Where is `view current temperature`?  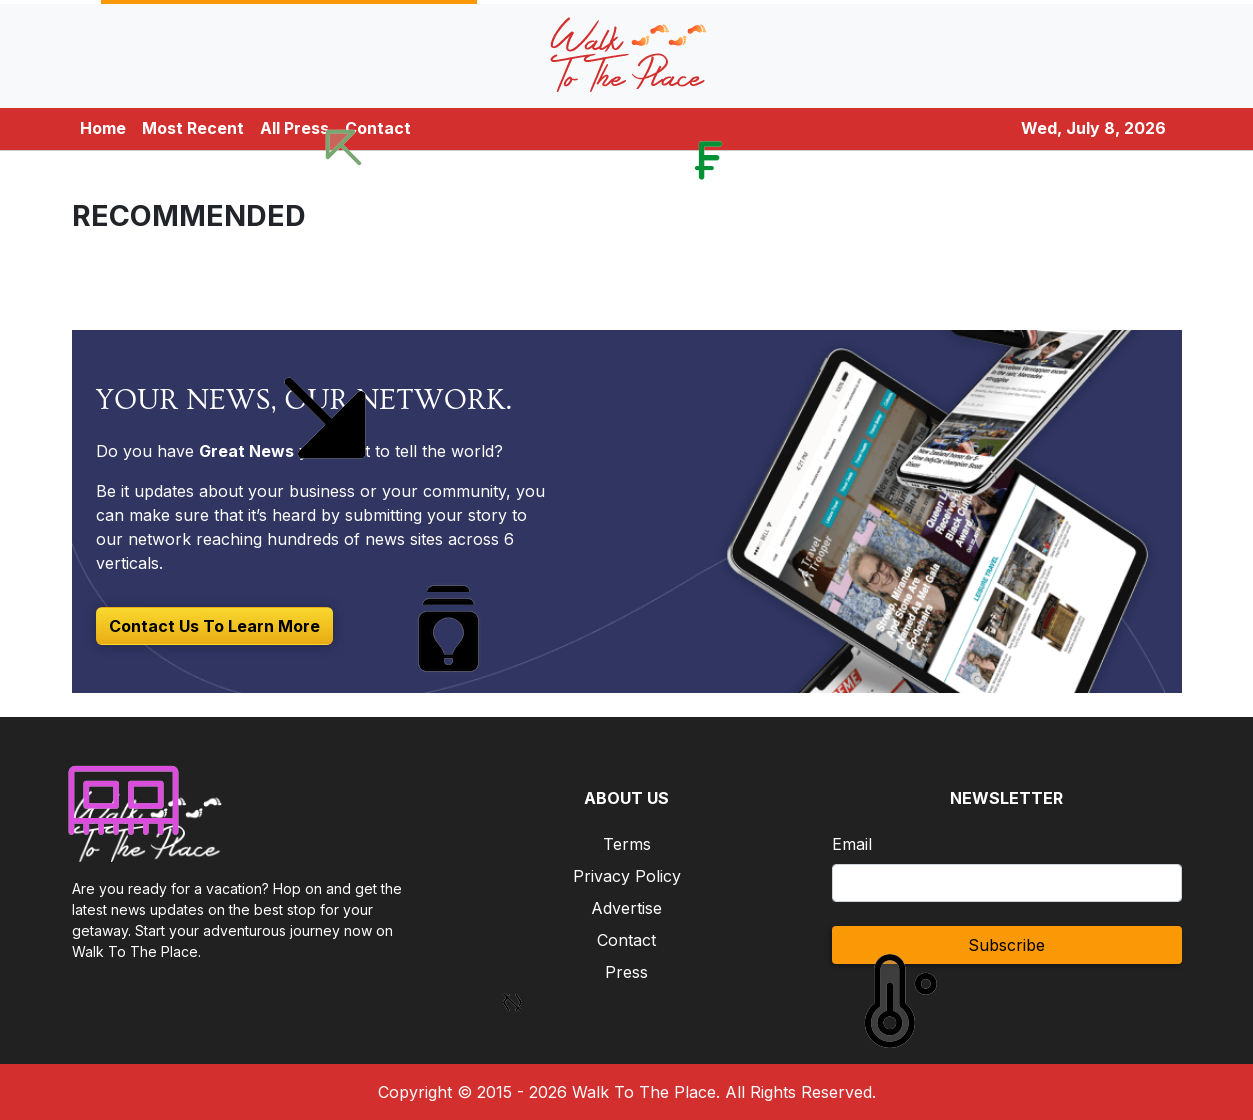 view current temperature is located at coordinates (893, 1001).